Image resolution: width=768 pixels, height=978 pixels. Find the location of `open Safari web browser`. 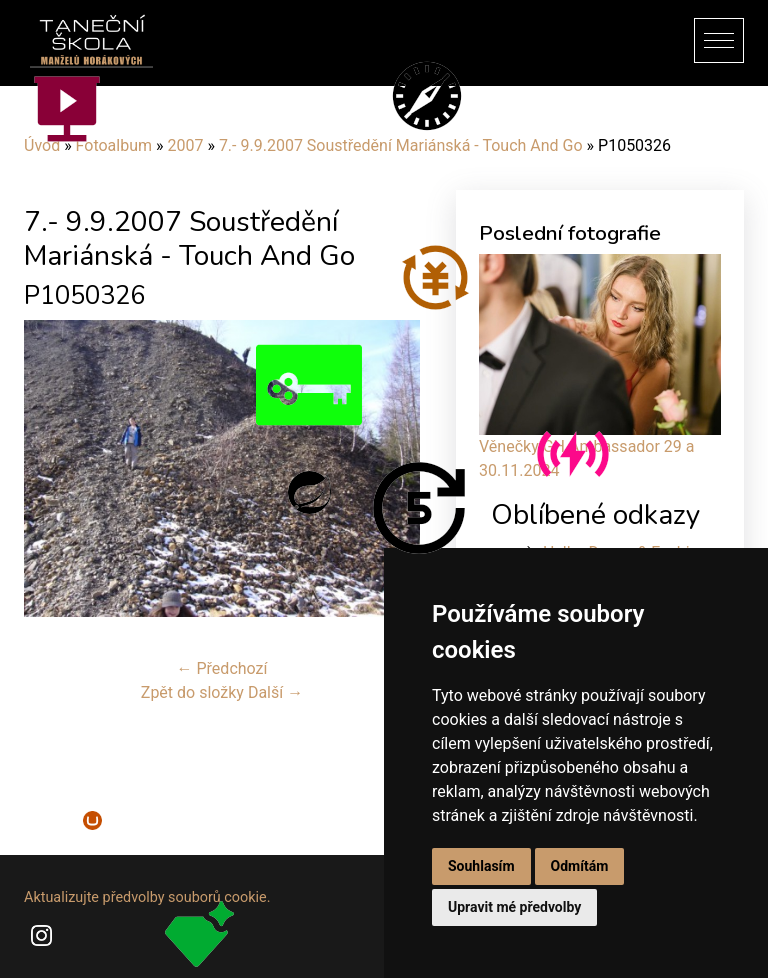

open Safari web browser is located at coordinates (427, 96).